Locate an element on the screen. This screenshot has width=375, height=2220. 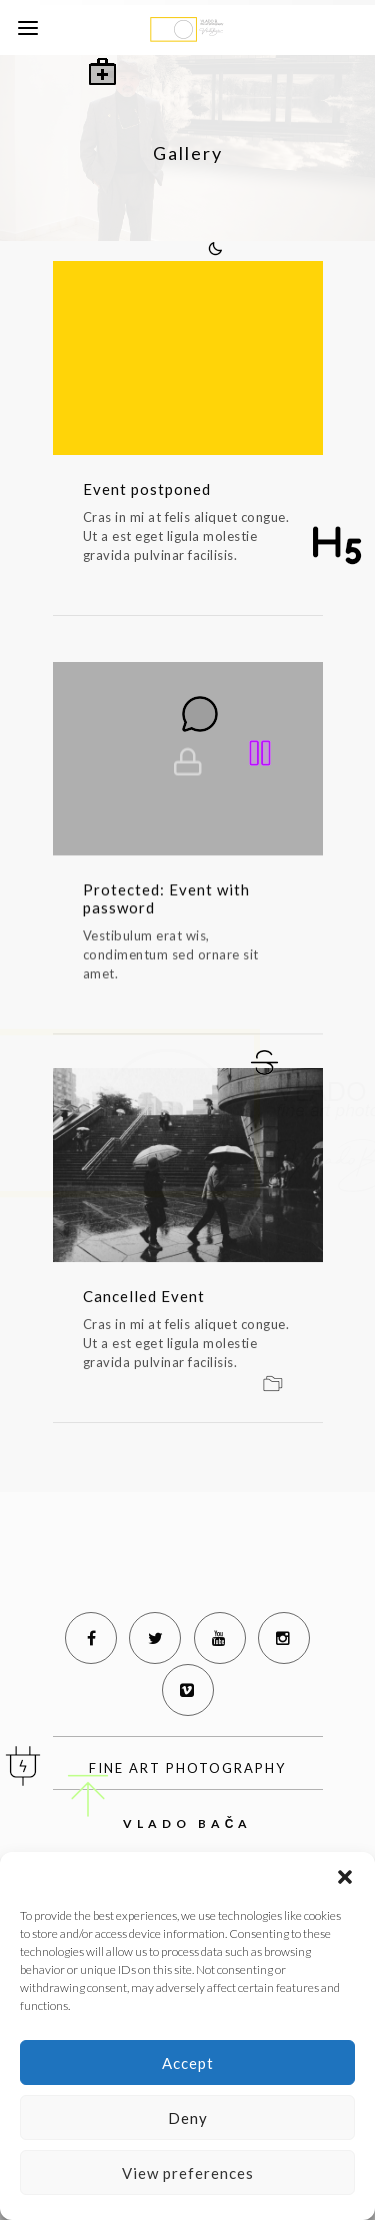
apply strikethrough formatting to selected text is located at coordinates (264, 1062).